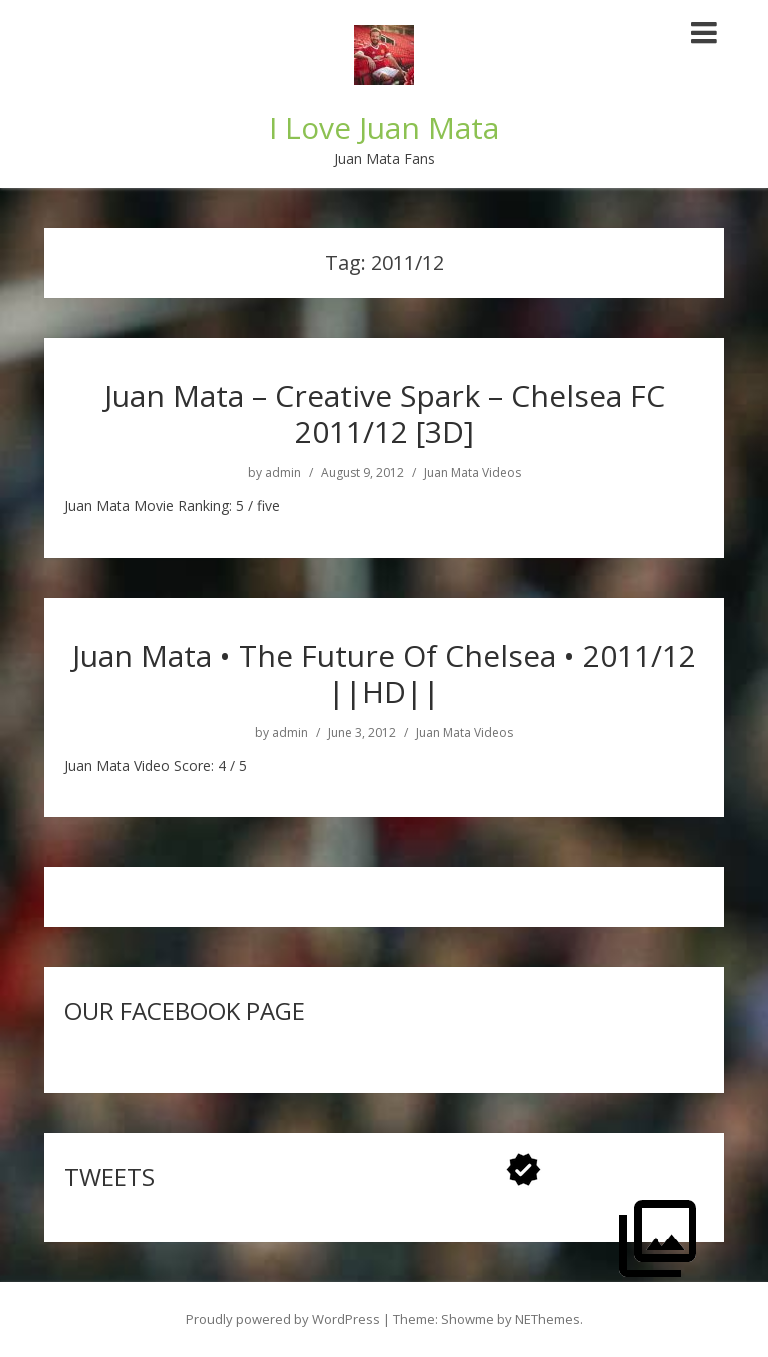 The width and height of the screenshot is (768, 1357). Describe the element at coordinates (523, 1169) in the screenshot. I see `indicates a verified account or profile` at that location.